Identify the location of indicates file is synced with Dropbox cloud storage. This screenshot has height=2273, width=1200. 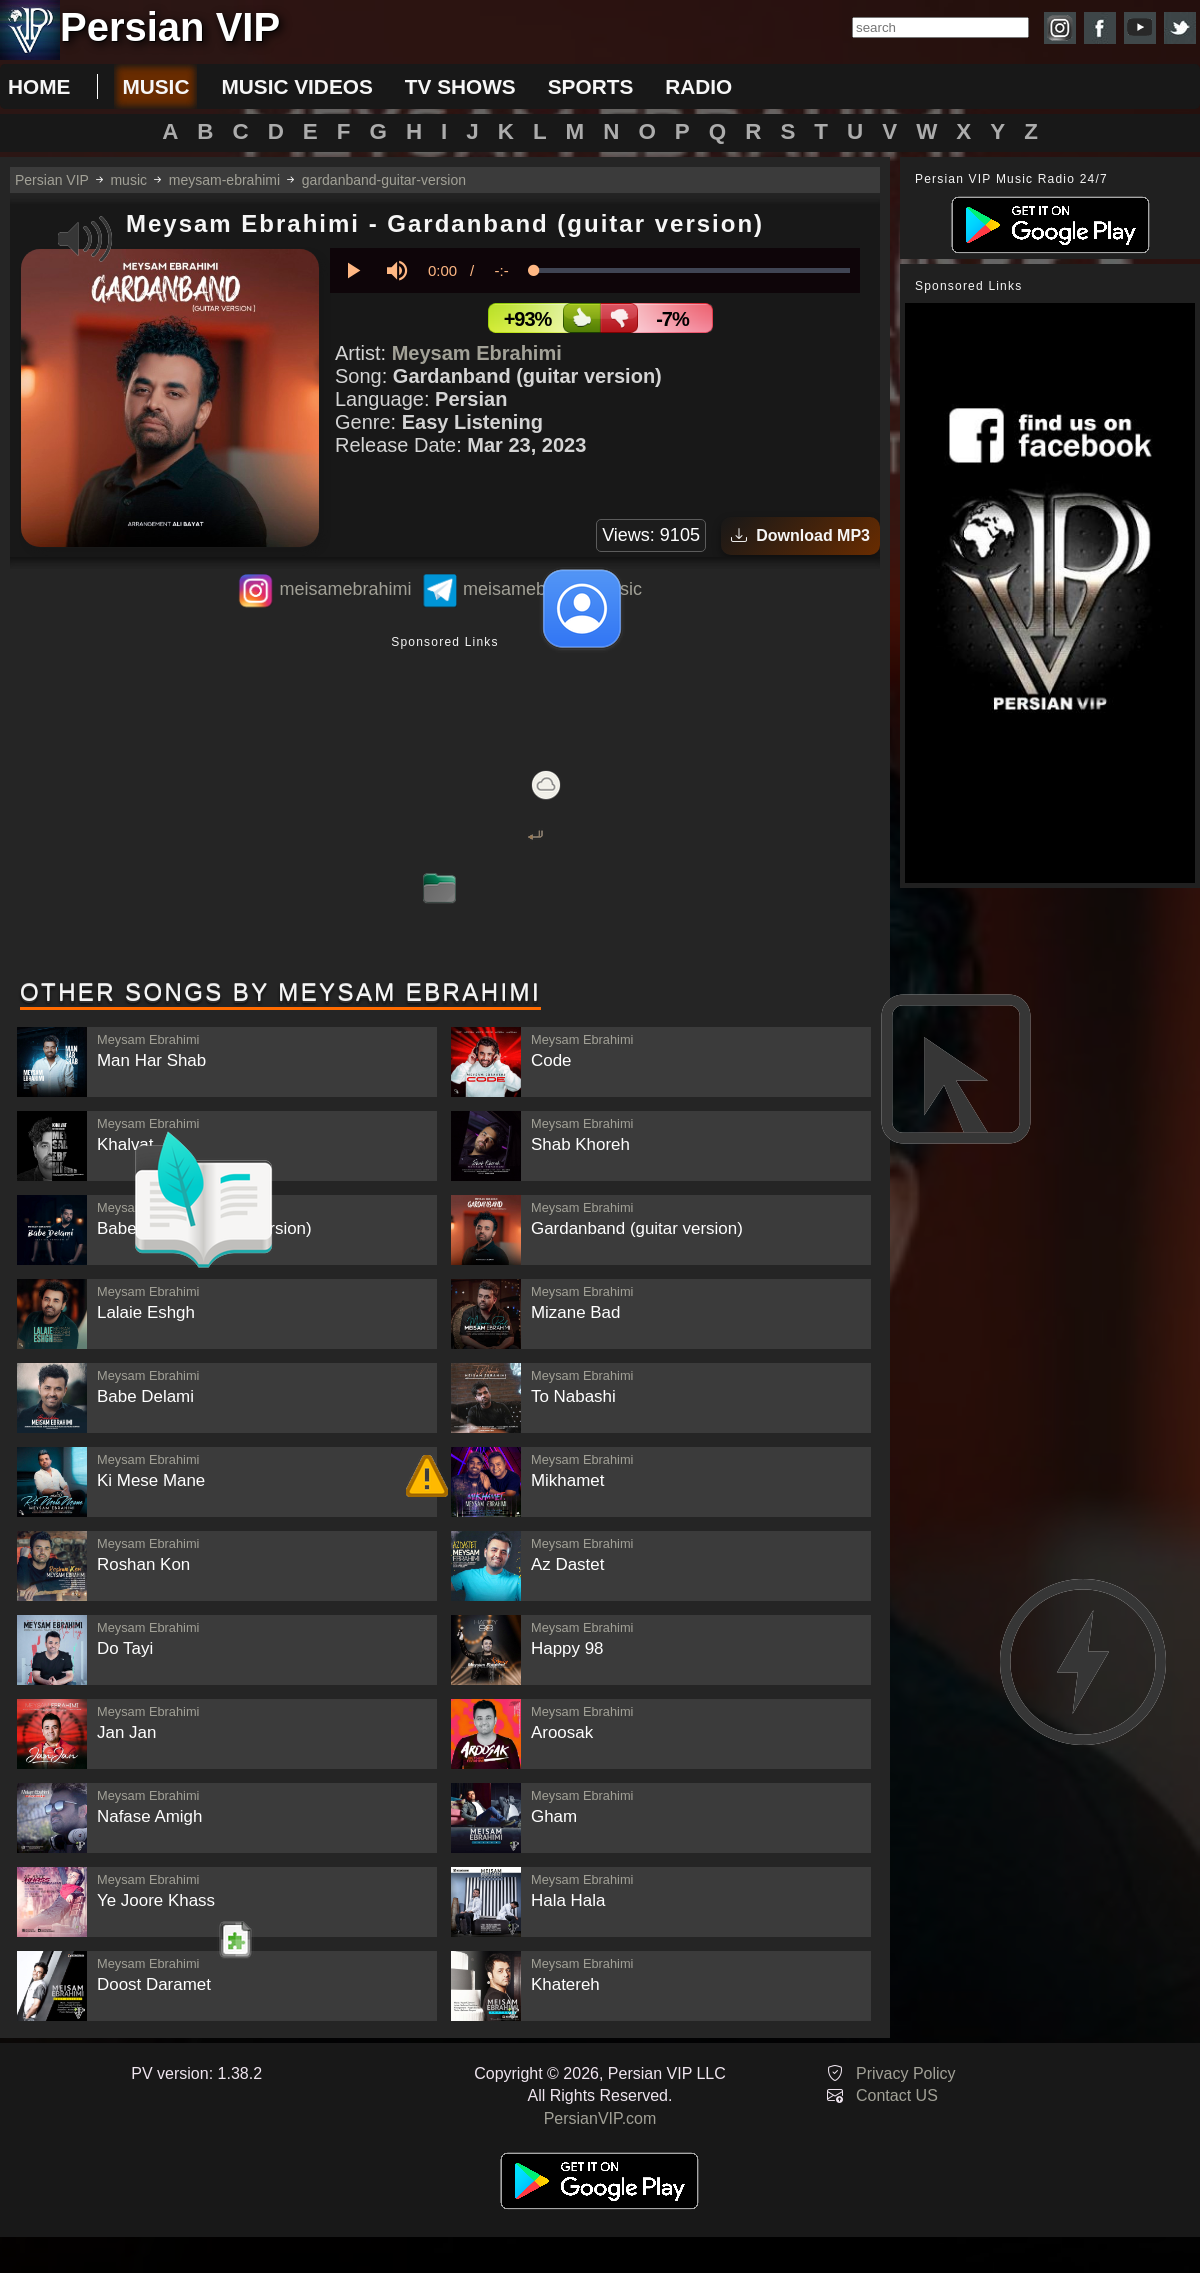
(546, 785).